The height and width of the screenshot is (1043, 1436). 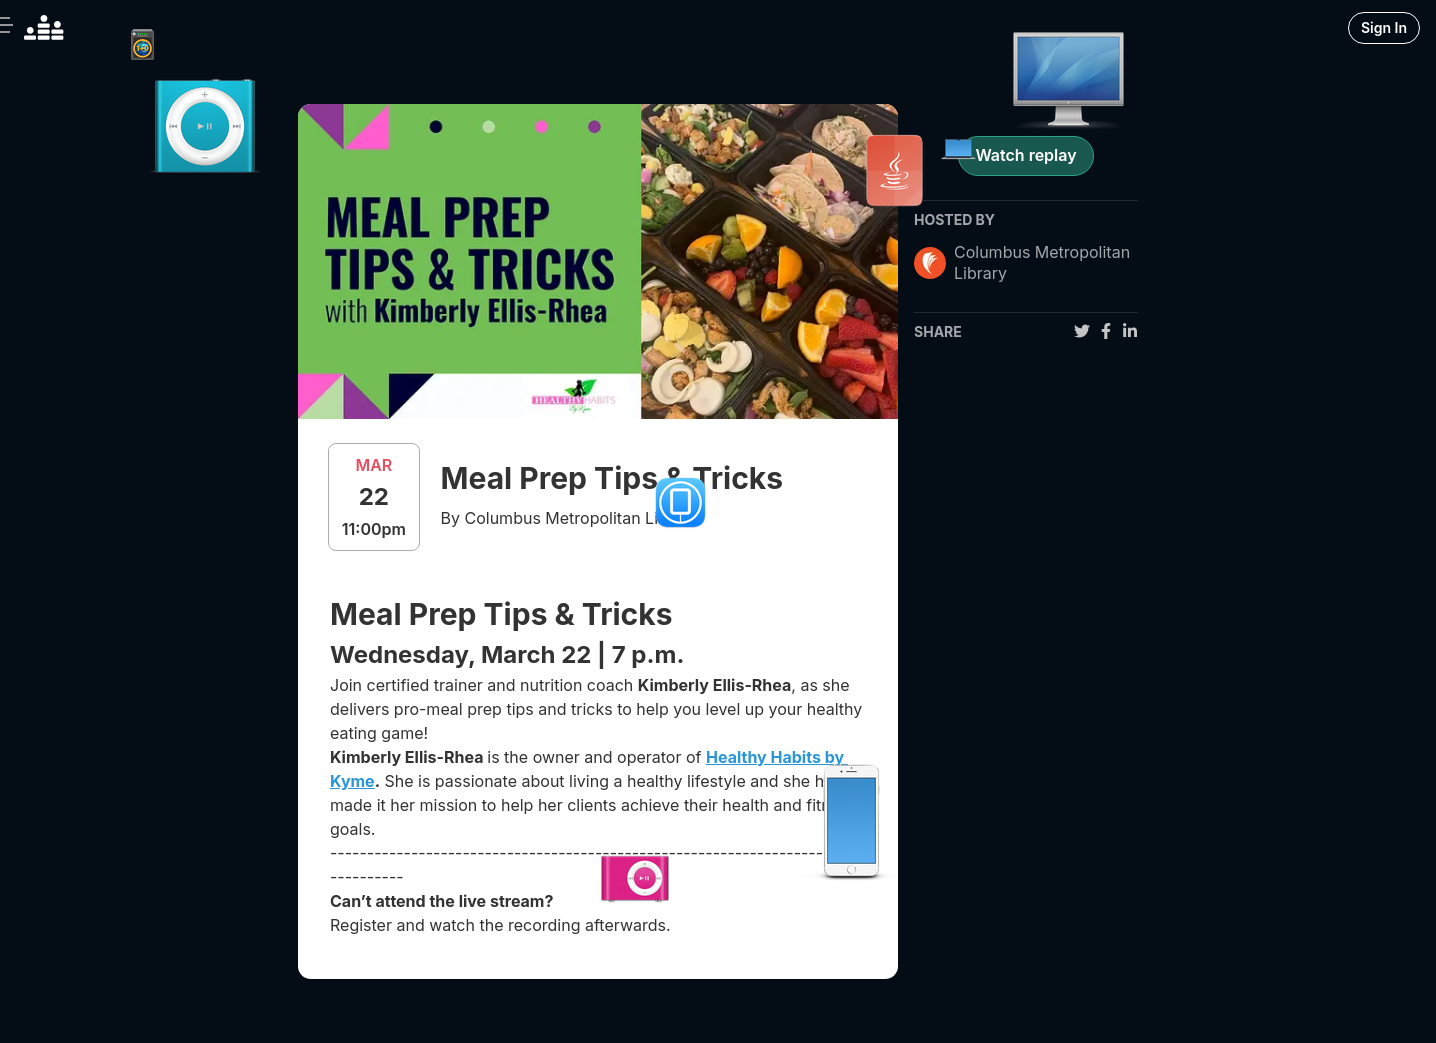 What do you see at coordinates (205, 126) in the screenshot?
I see `iPod shuffle device connected` at bounding box center [205, 126].